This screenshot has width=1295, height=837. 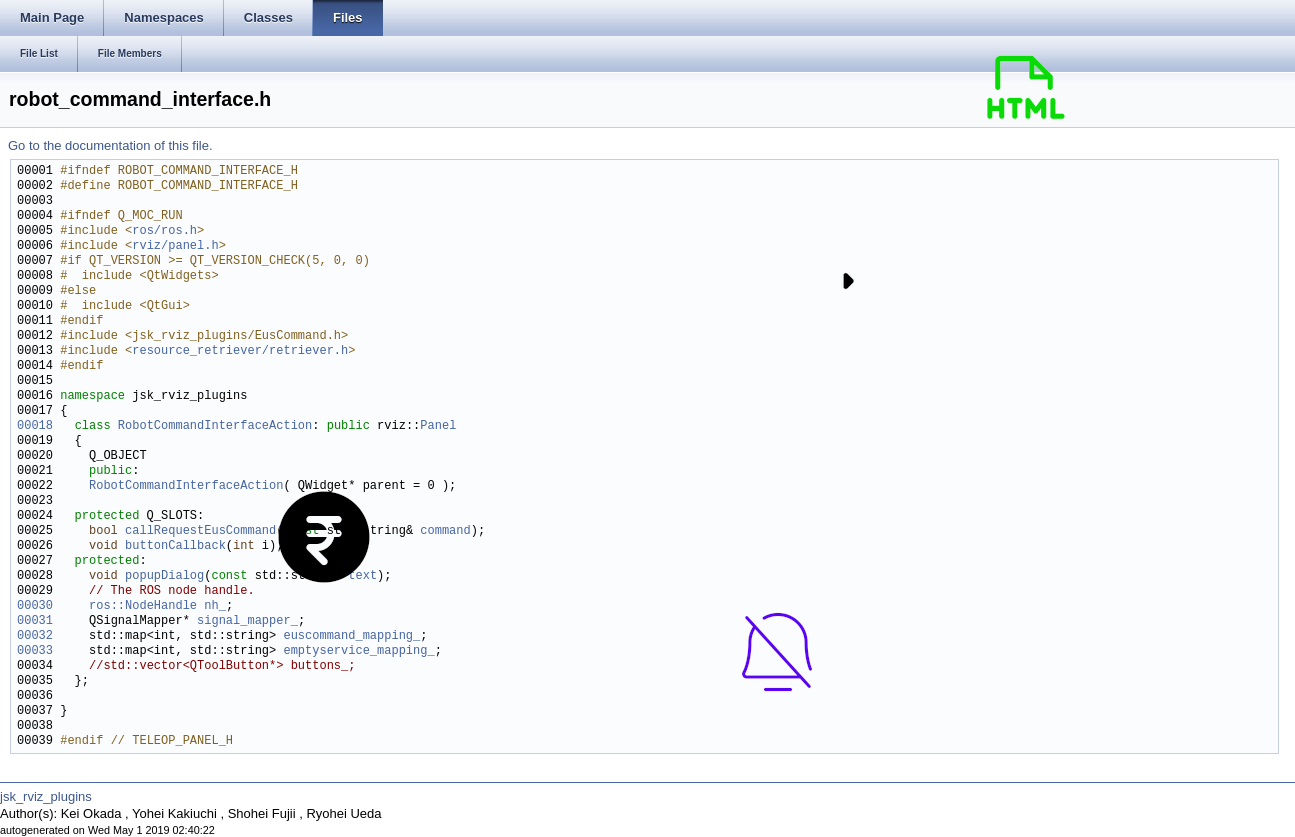 What do you see at coordinates (848, 281) in the screenshot?
I see `navigate to the next item or screen` at bounding box center [848, 281].